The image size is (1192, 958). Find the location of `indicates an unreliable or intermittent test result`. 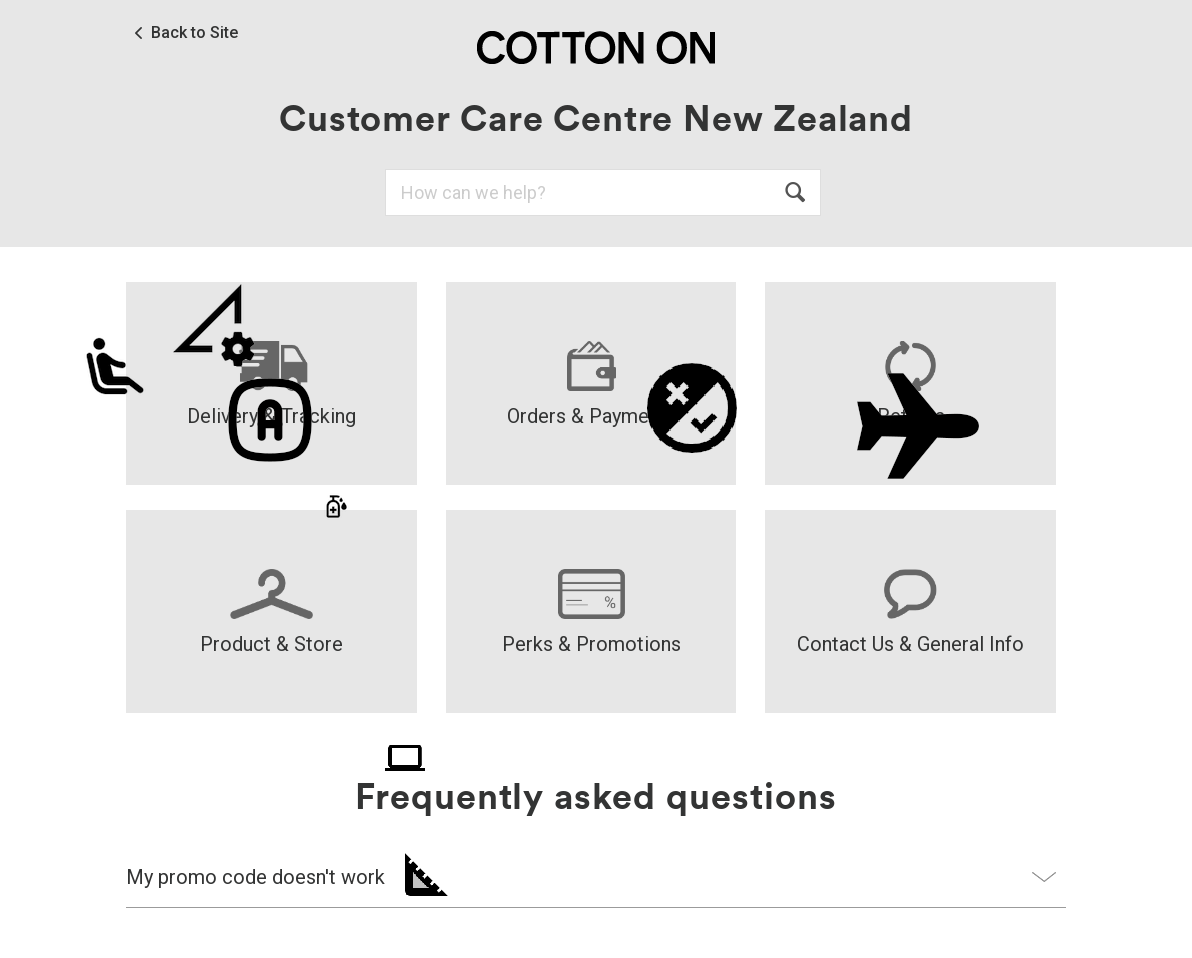

indicates an unreliable or intermittent test result is located at coordinates (692, 408).